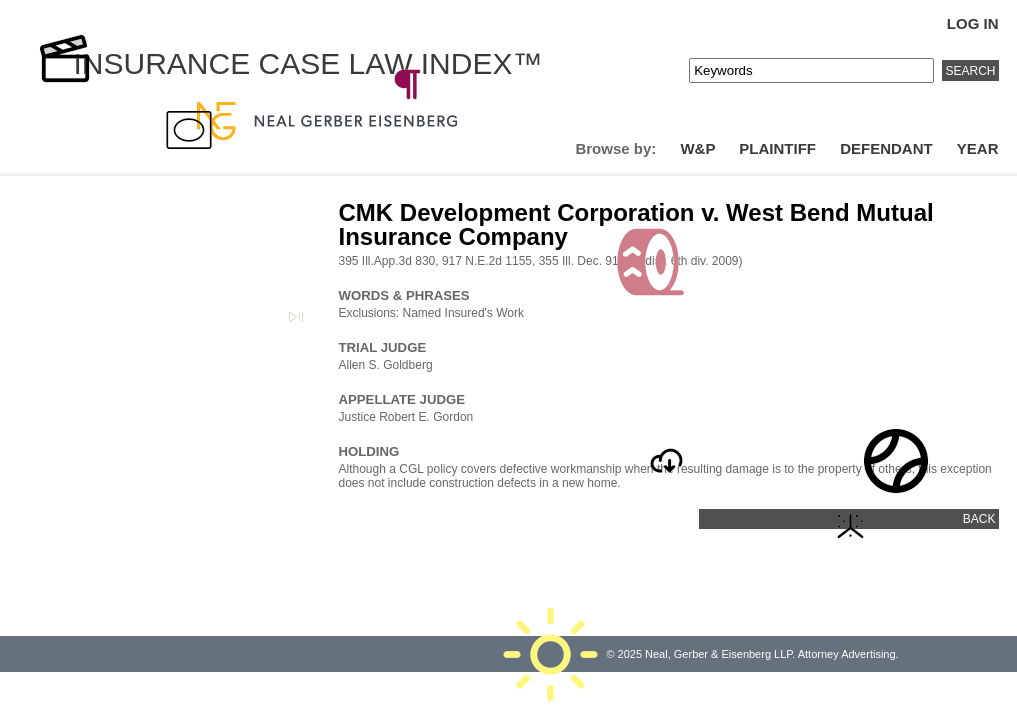 The width and height of the screenshot is (1017, 720). What do you see at coordinates (896, 461) in the screenshot?
I see `access tennis or racquet sports content` at bounding box center [896, 461].